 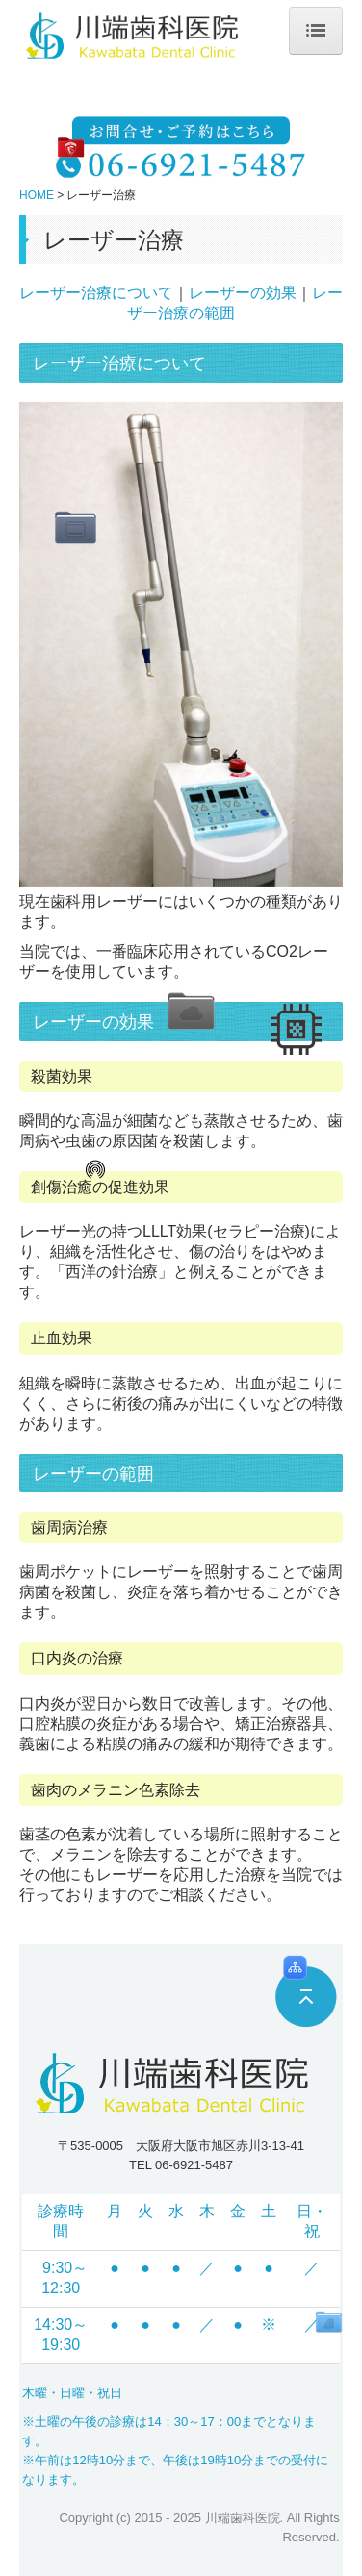 What do you see at coordinates (70, 147) in the screenshot?
I see `open folder containing MSI software or drivers` at bounding box center [70, 147].